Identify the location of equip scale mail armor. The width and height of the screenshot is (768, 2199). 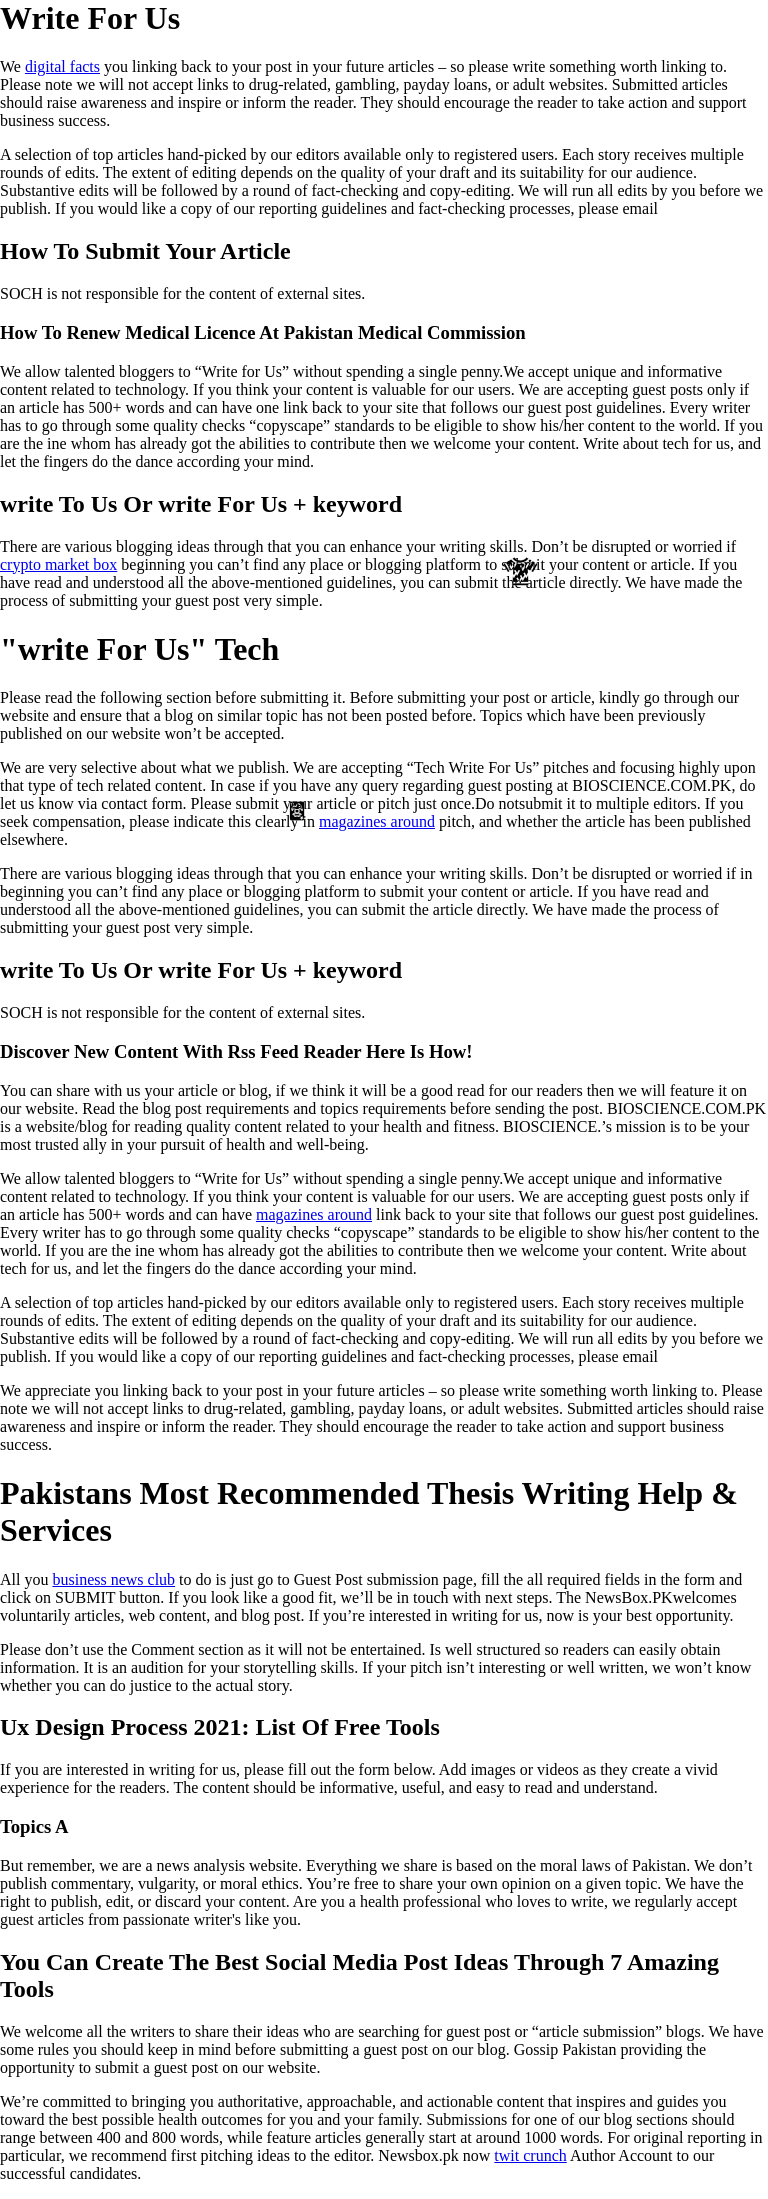
(520, 571).